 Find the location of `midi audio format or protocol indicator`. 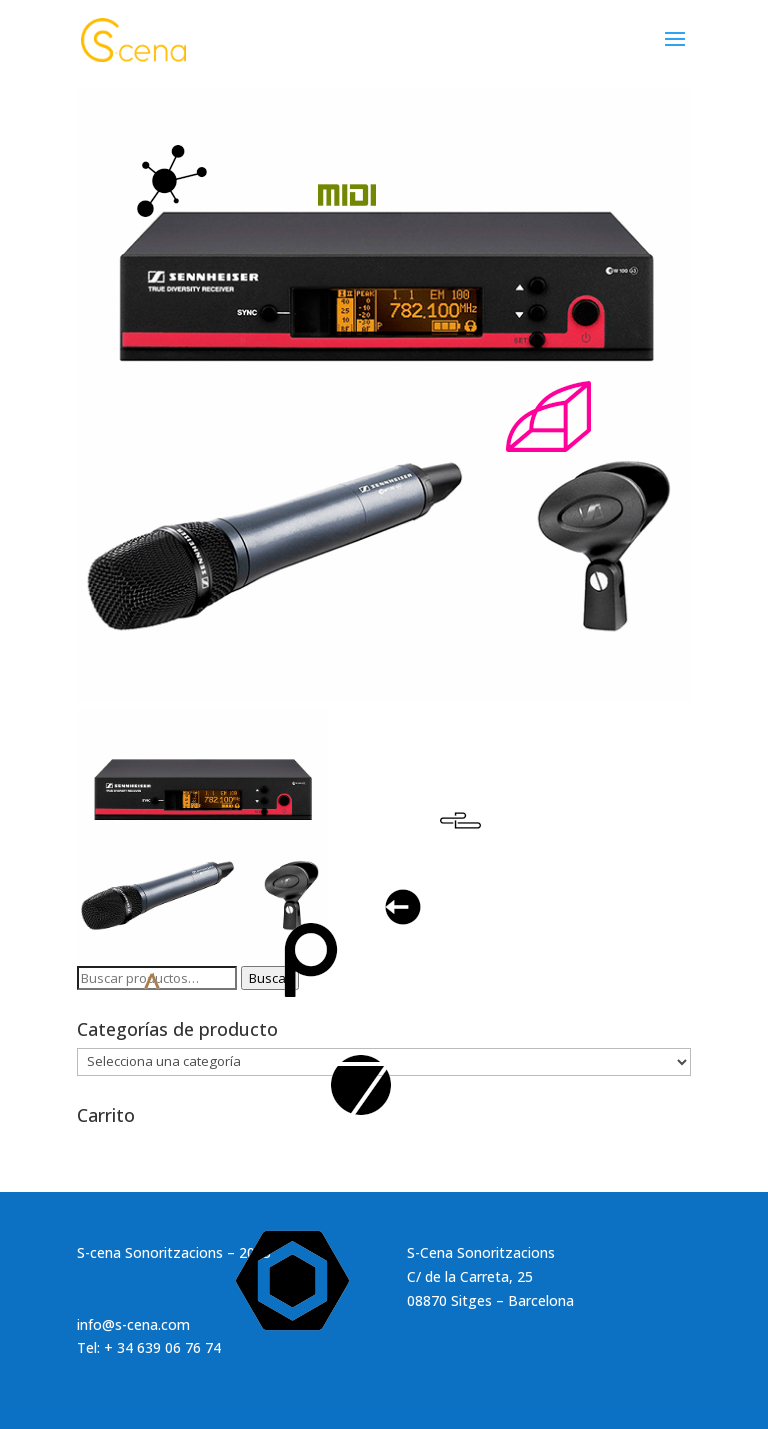

midi audio format or protocol indicator is located at coordinates (347, 195).